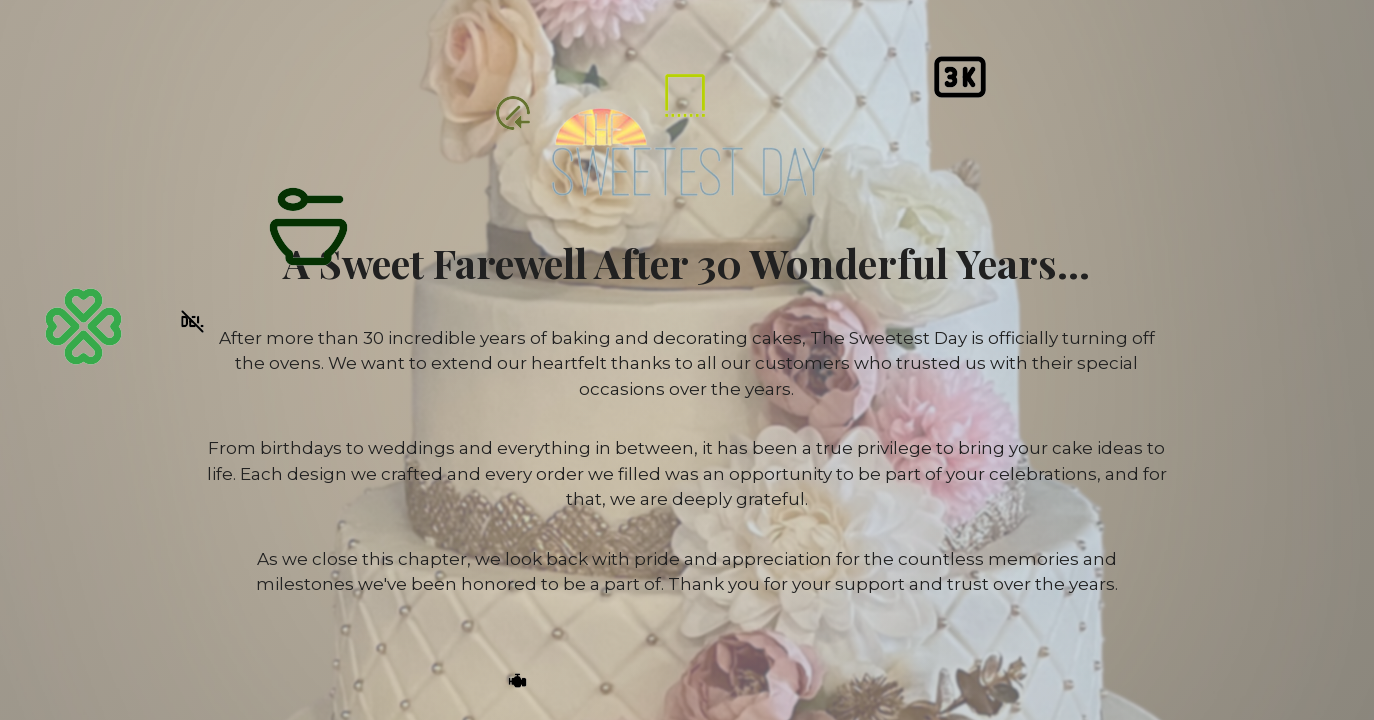 The width and height of the screenshot is (1374, 720). Describe the element at coordinates (683, 95) in the screenshot. I see `insert a code snippet` at that location.